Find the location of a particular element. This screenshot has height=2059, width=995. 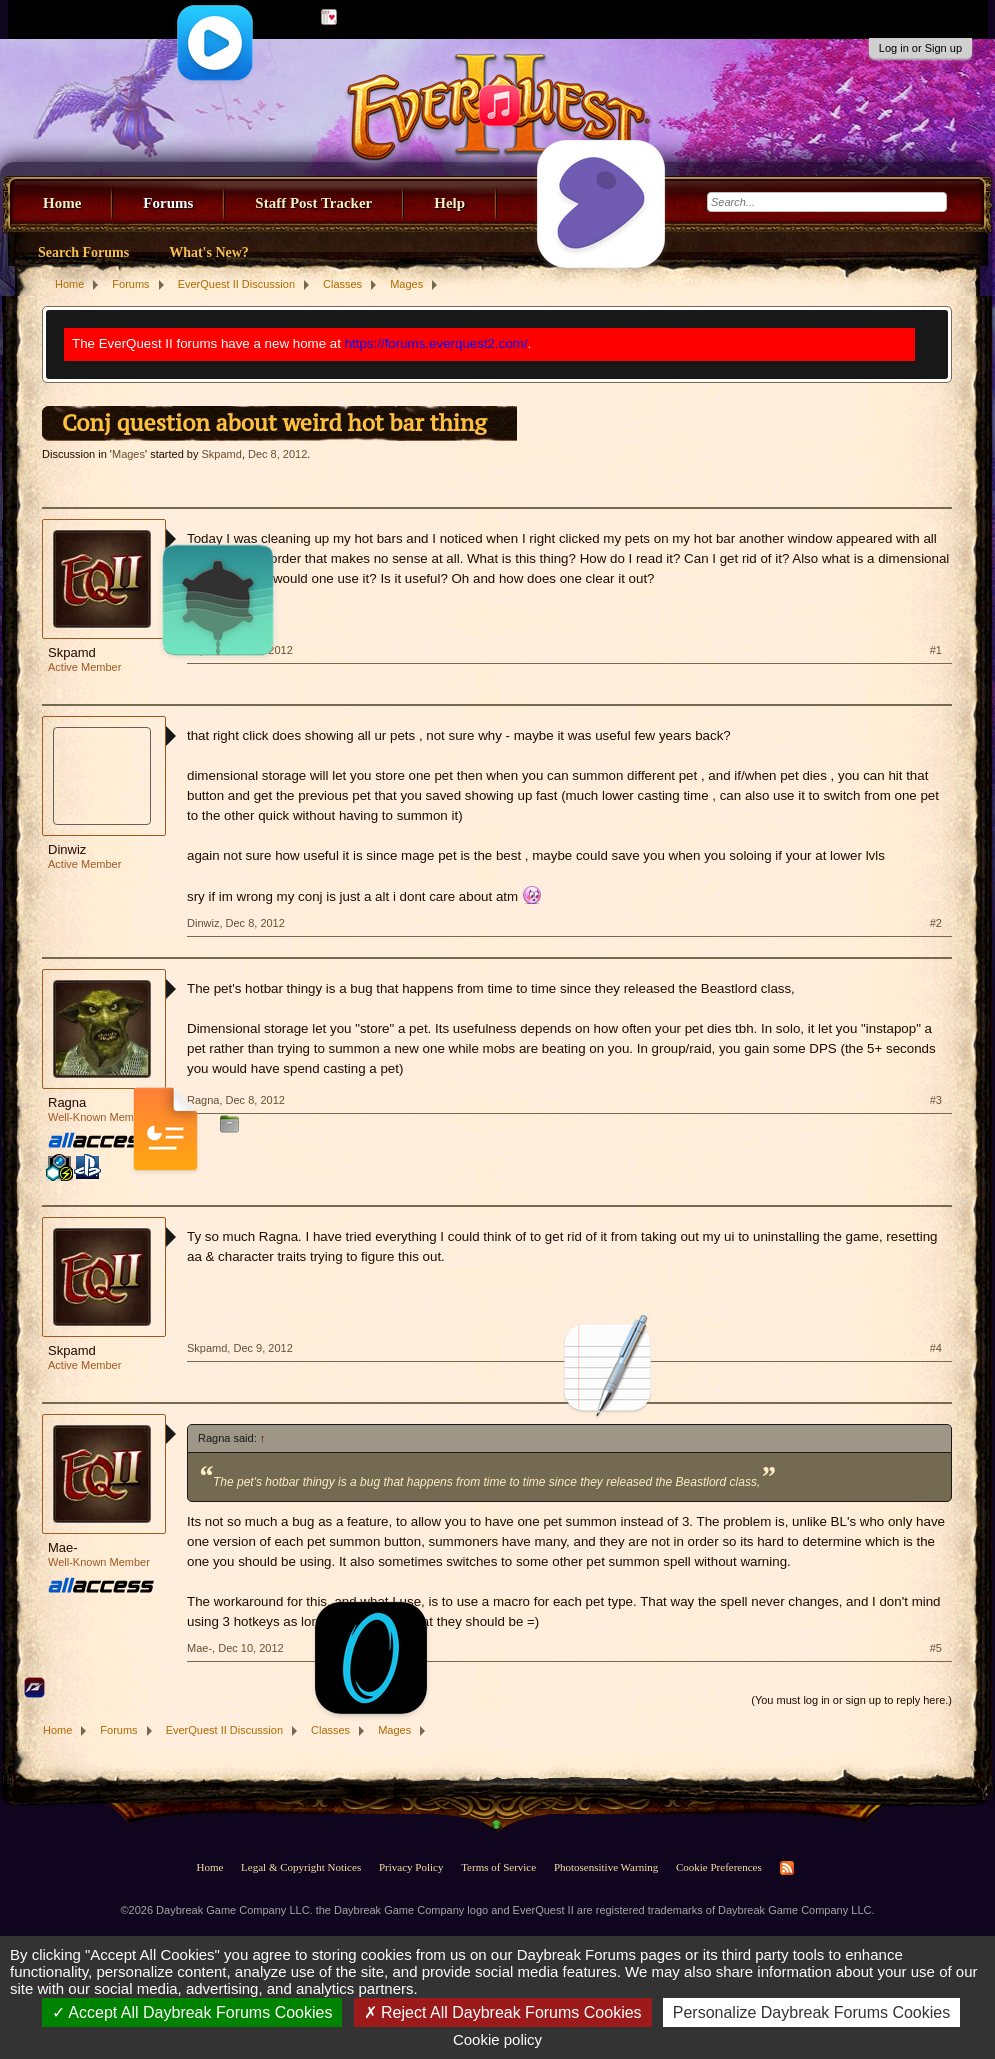

open TextEdit app for basic text editing is located at coordinates (607, 1367).